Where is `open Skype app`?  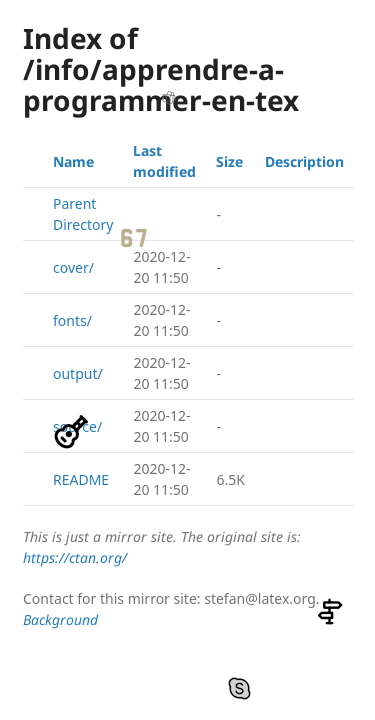 open Skype app is located at coordinates (239, 688).